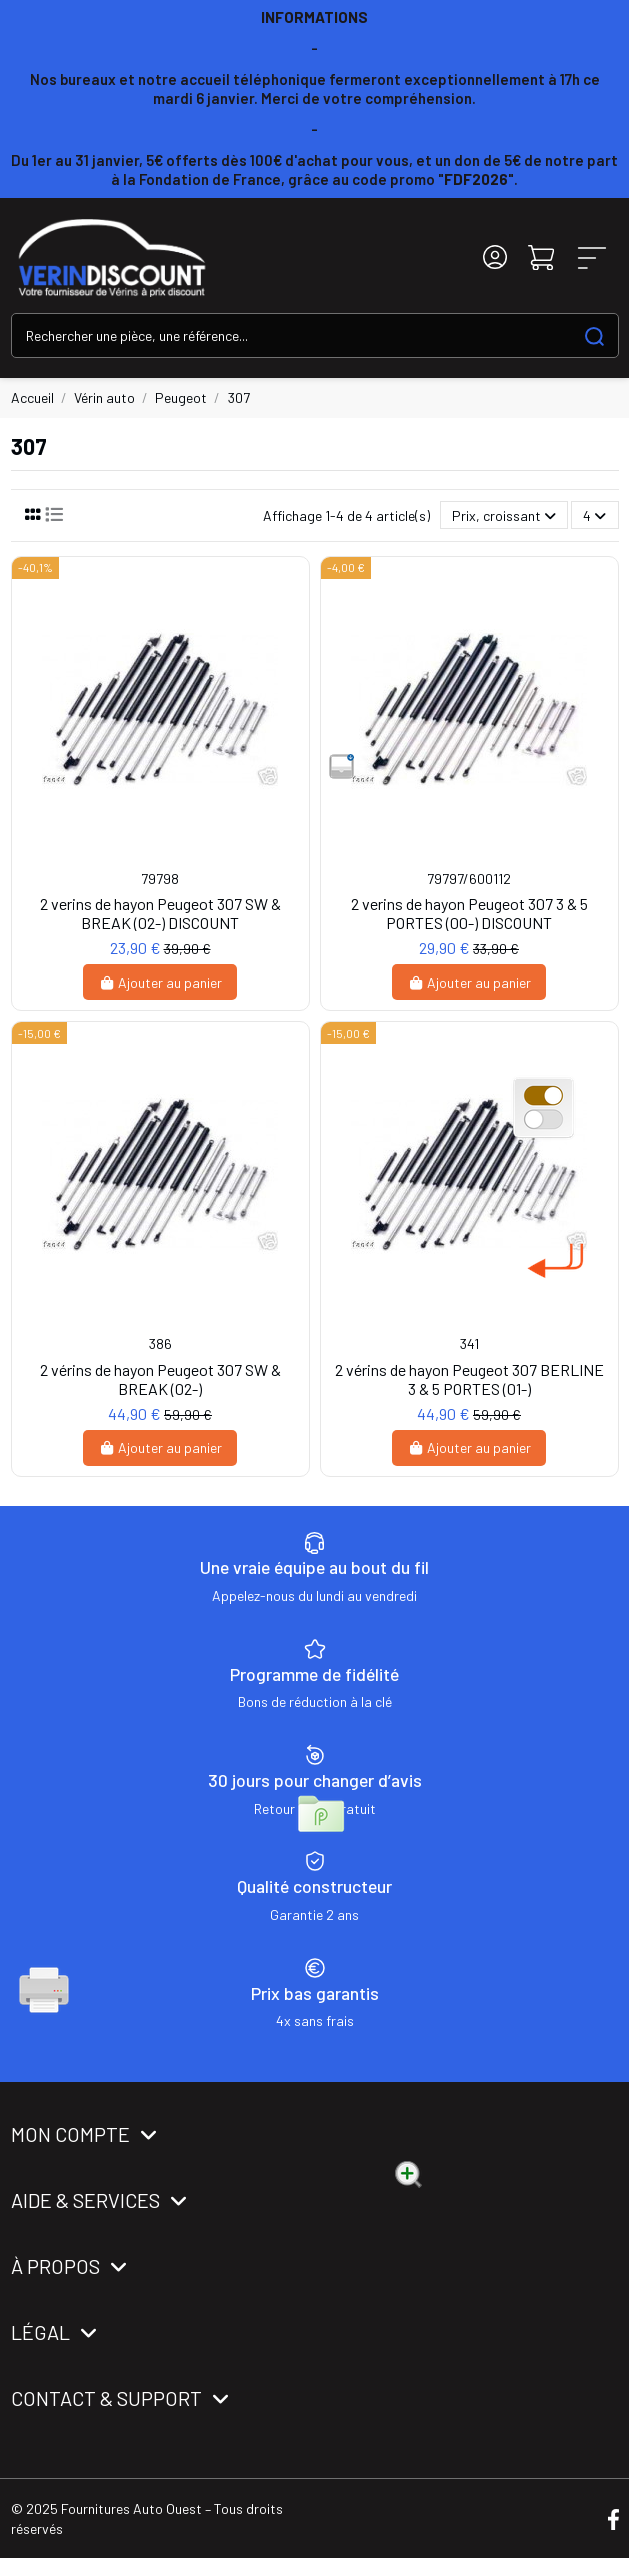  I want to click on print the current document, so click(44, 1990).